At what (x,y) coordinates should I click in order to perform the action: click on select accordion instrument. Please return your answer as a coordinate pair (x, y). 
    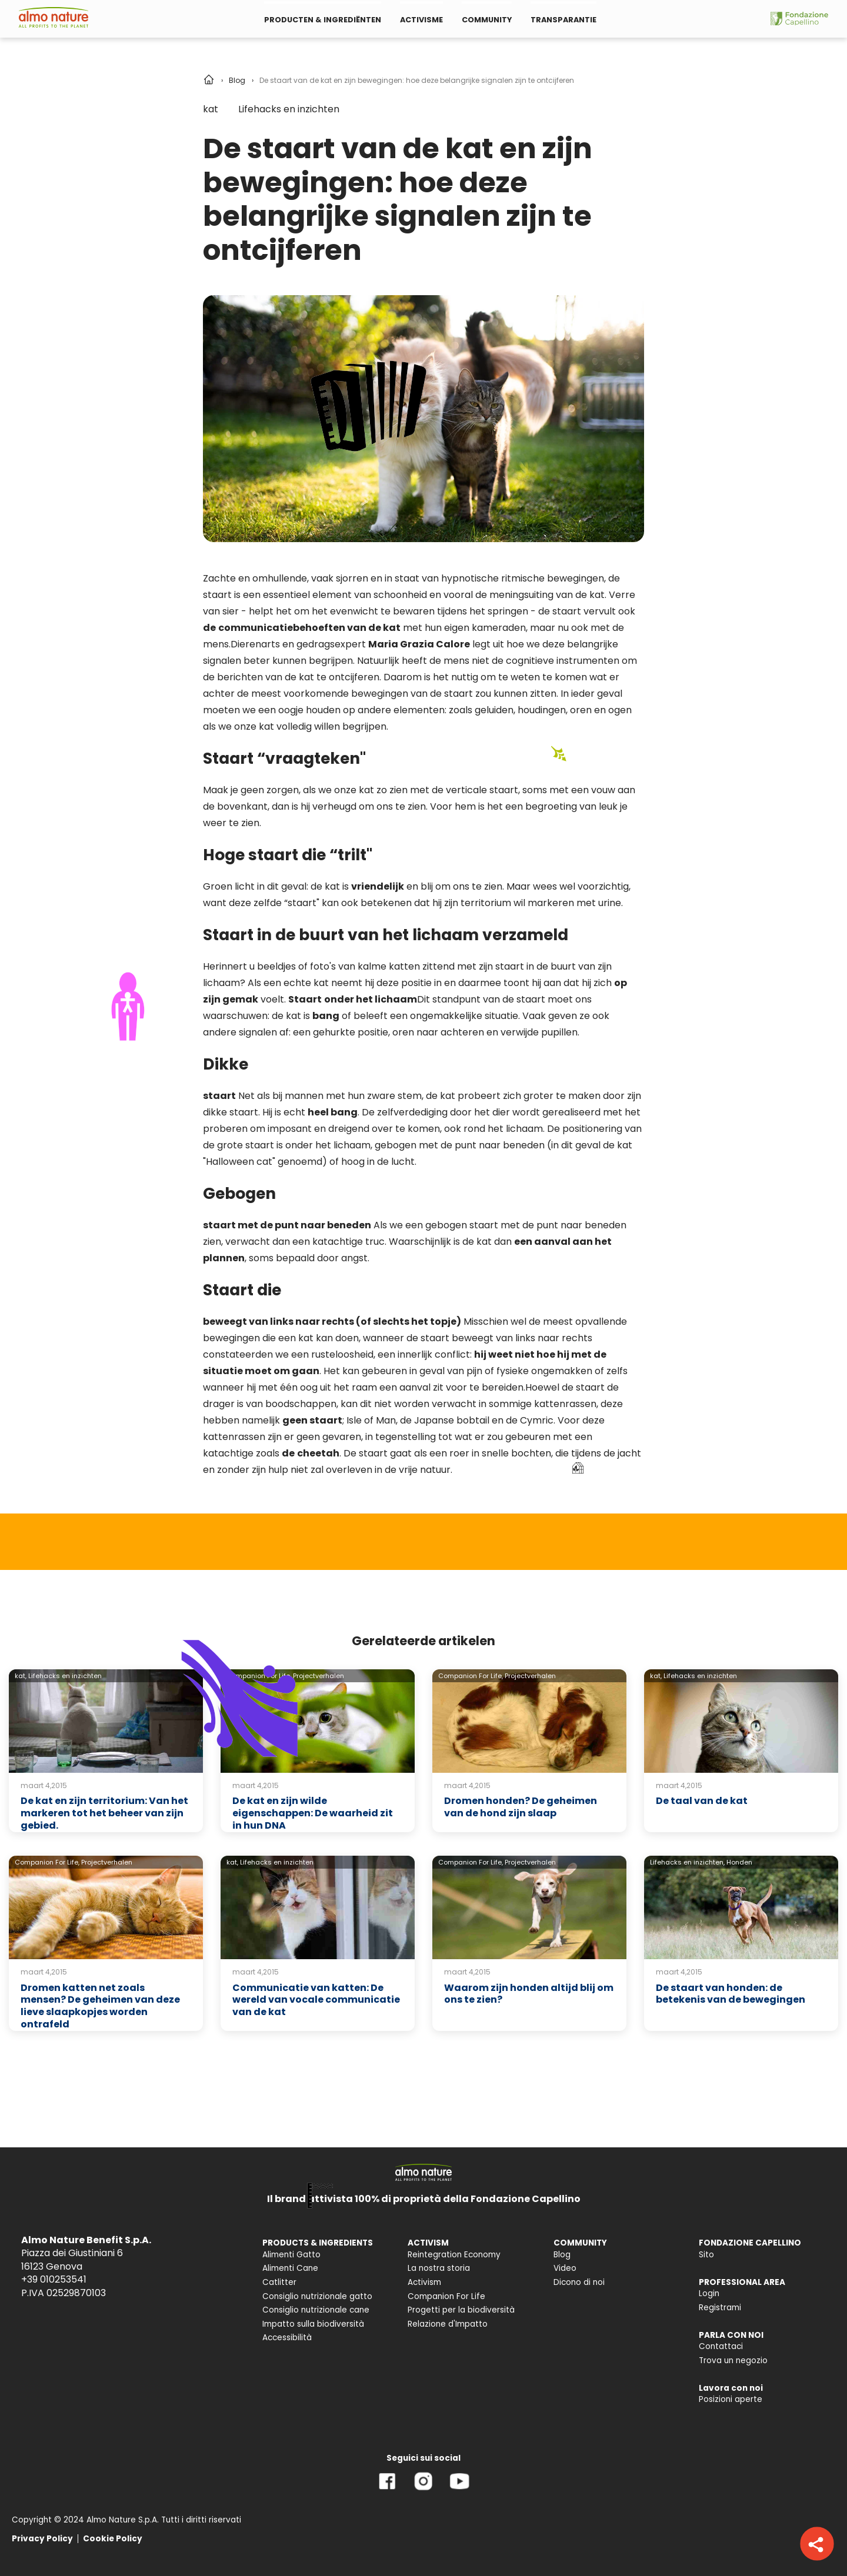
    Looking at the image, I should click on (368, 402).